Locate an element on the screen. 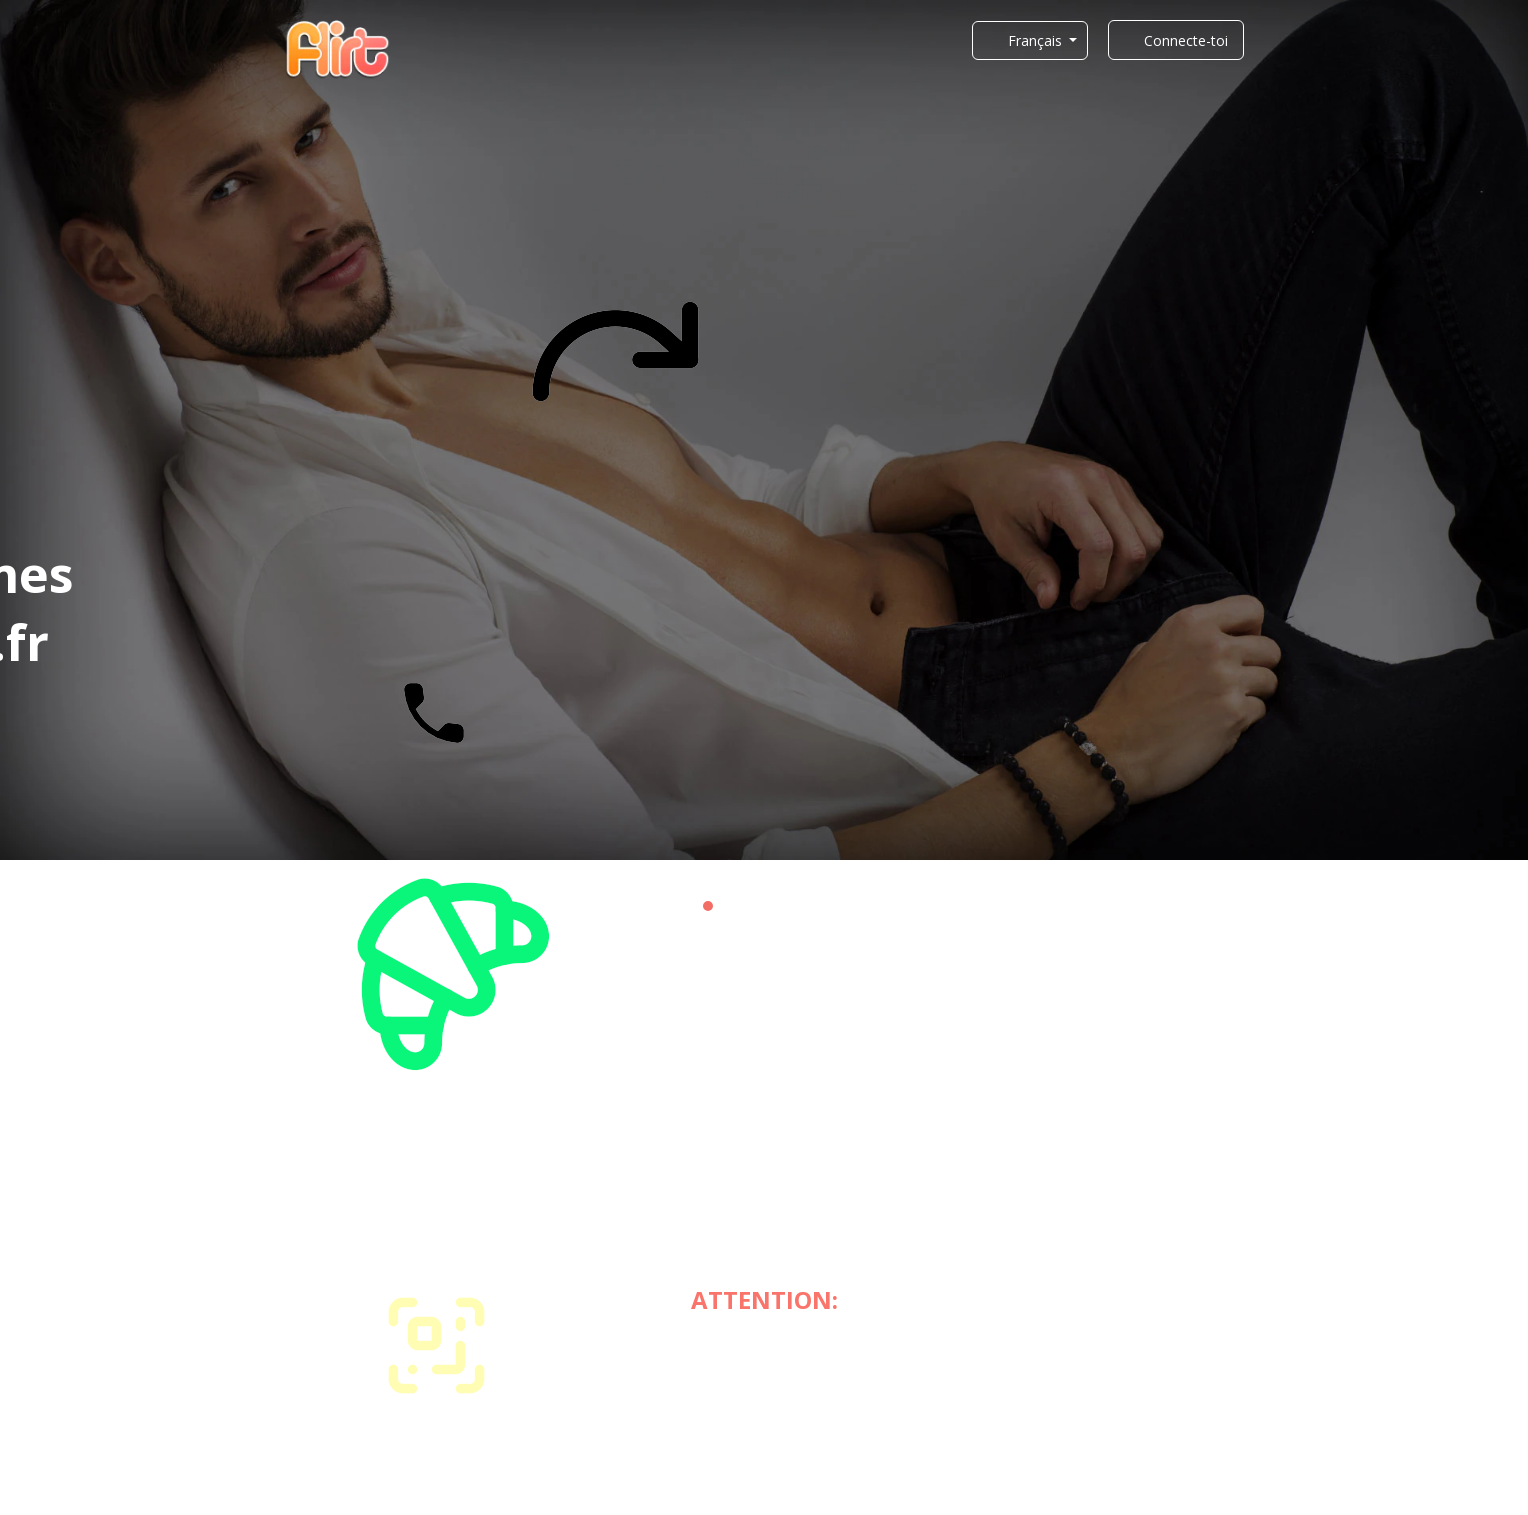  make a phone call is located at coordinates (434, 713).